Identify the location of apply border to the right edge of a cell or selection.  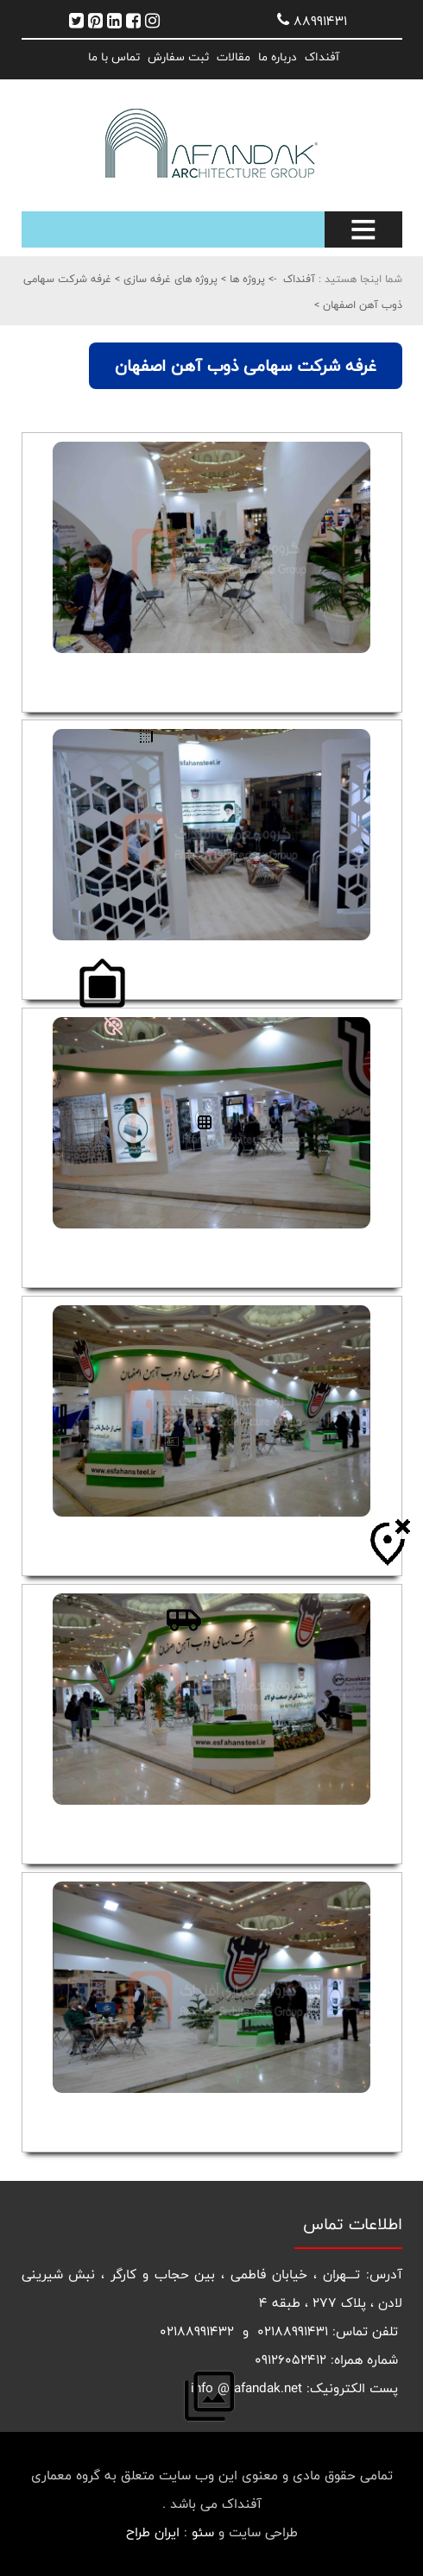
(146, 736).